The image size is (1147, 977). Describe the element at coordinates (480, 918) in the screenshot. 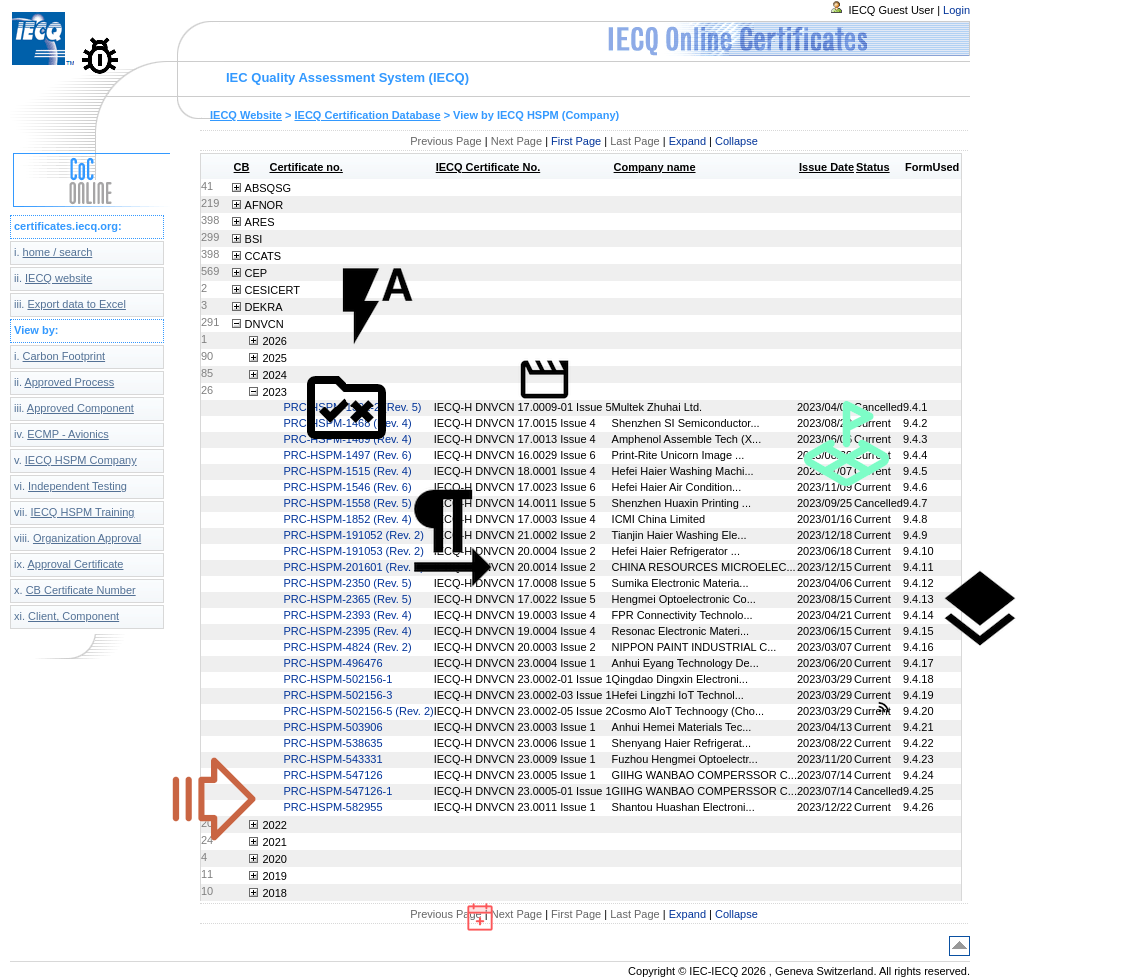

I see `add a new event to your calendar` at that location.